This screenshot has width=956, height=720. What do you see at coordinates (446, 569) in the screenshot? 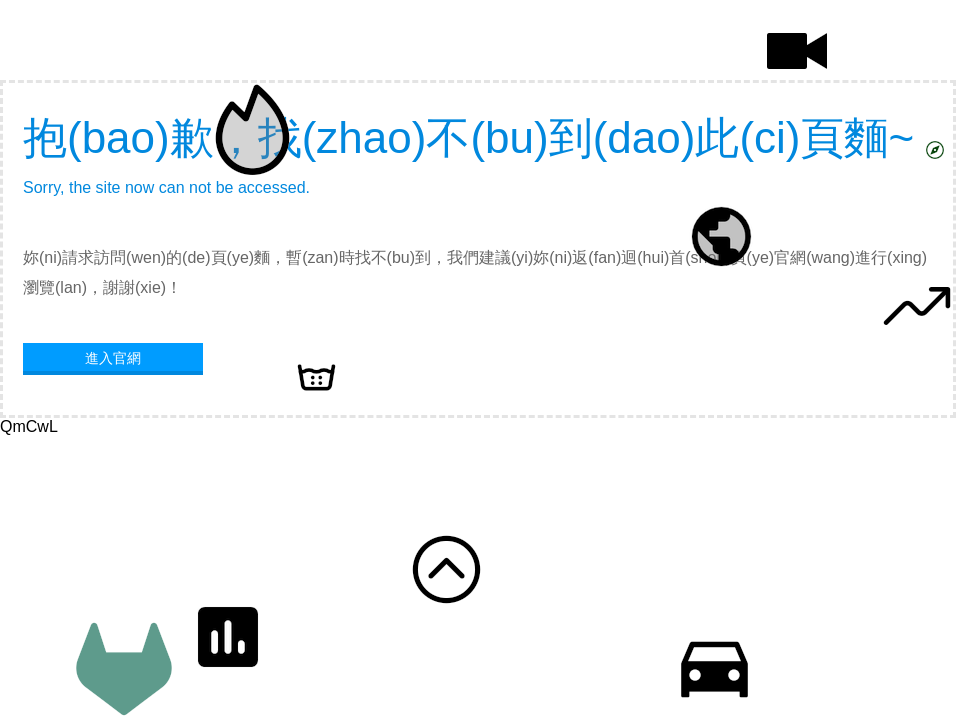
I see `scroll to top of page` at bounding box center [446, 569].